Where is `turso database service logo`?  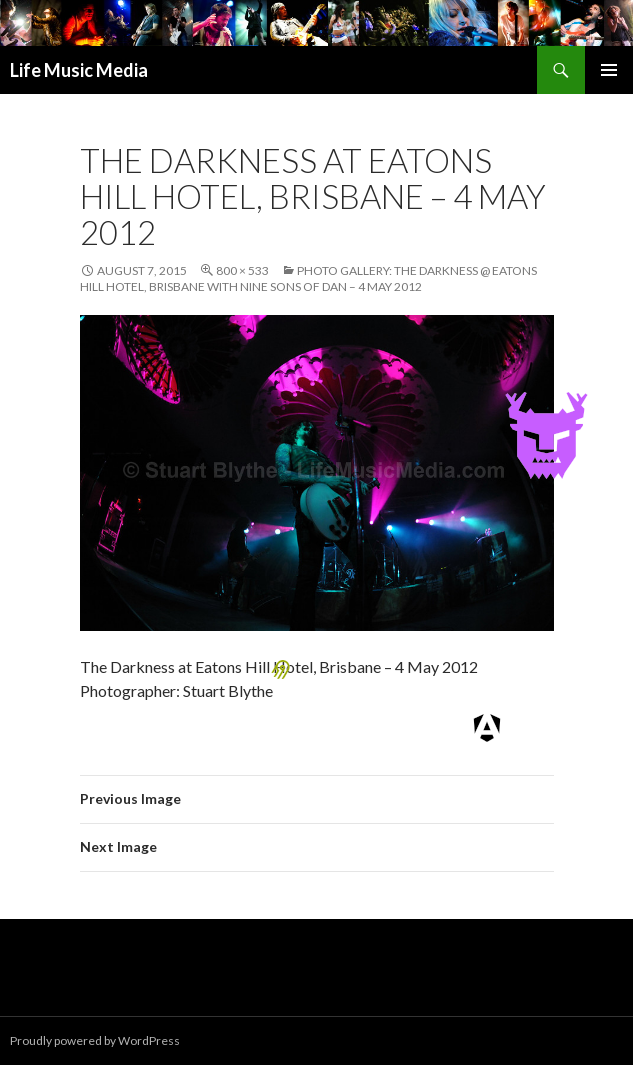 turso database service logo is located at coordinates (546, 435).